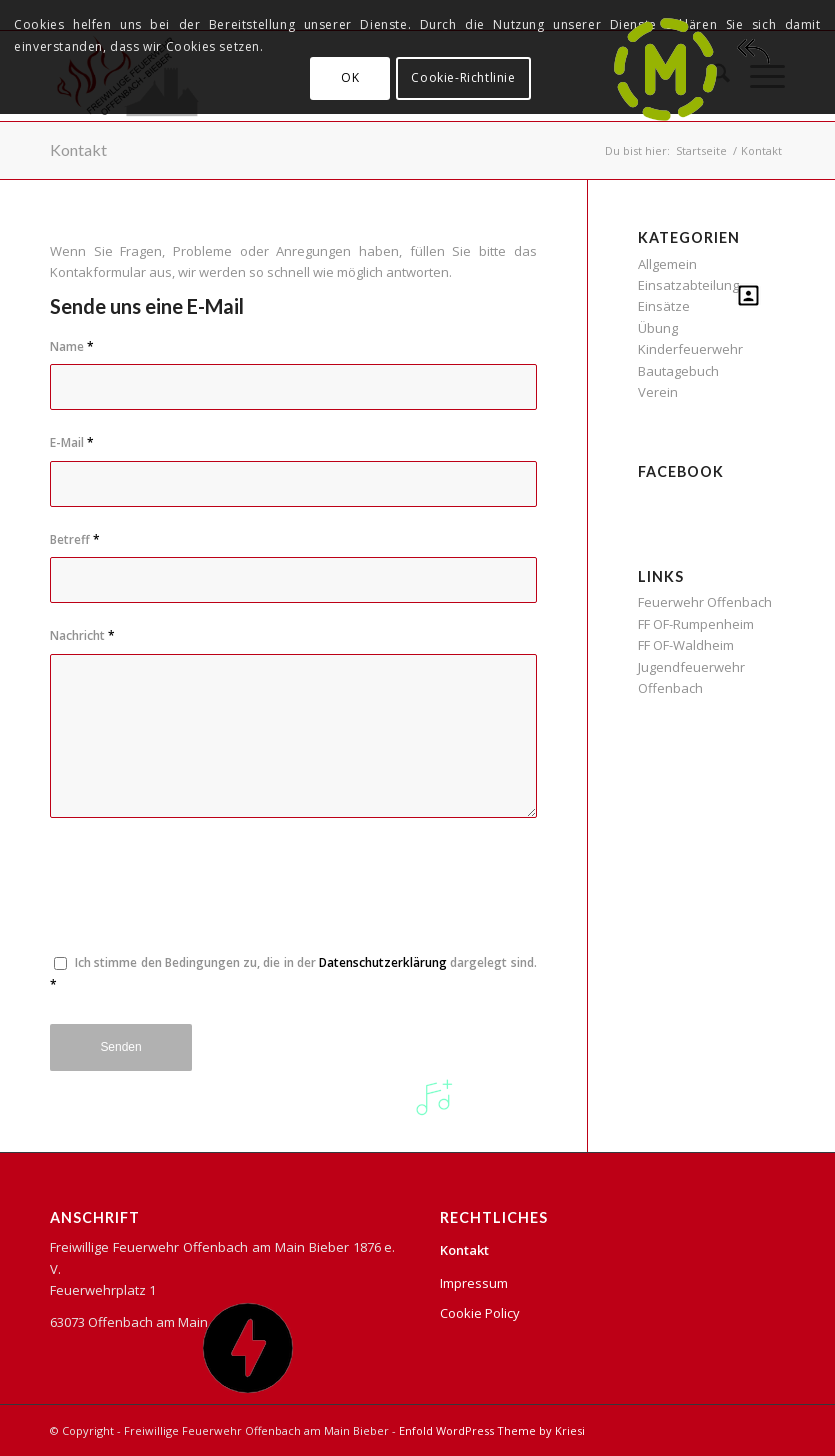 The width and height of the screenshot is (835, 1456). Describe the element at coordinates (248, 1348) in the screenshot. I see `indicates offline or cached content available` at that location.